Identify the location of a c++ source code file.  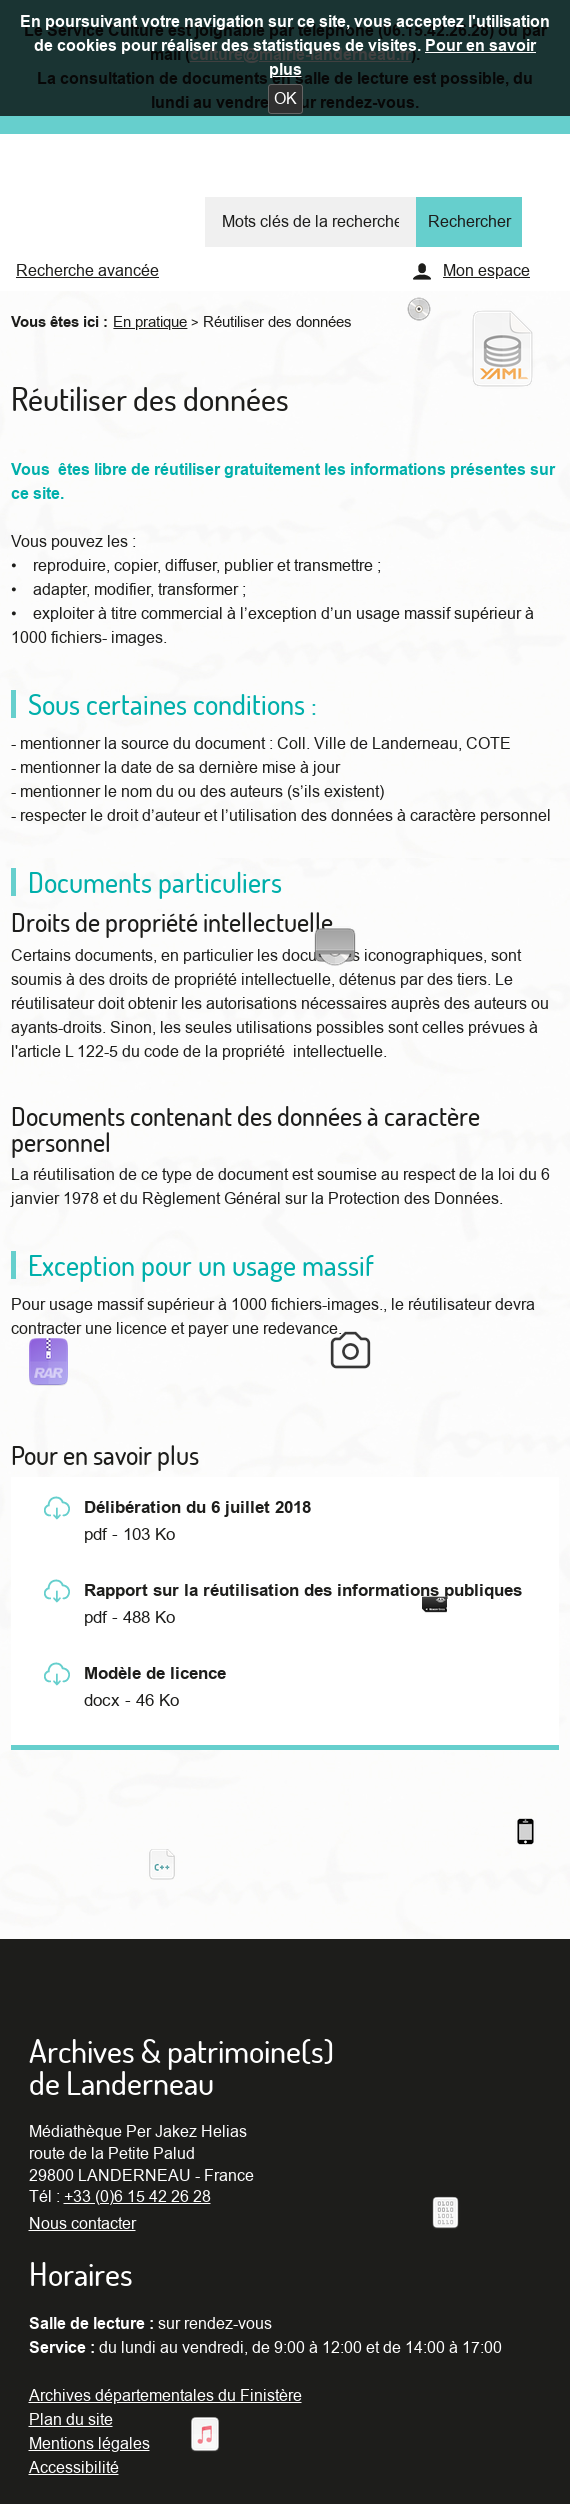
(162, 1864).